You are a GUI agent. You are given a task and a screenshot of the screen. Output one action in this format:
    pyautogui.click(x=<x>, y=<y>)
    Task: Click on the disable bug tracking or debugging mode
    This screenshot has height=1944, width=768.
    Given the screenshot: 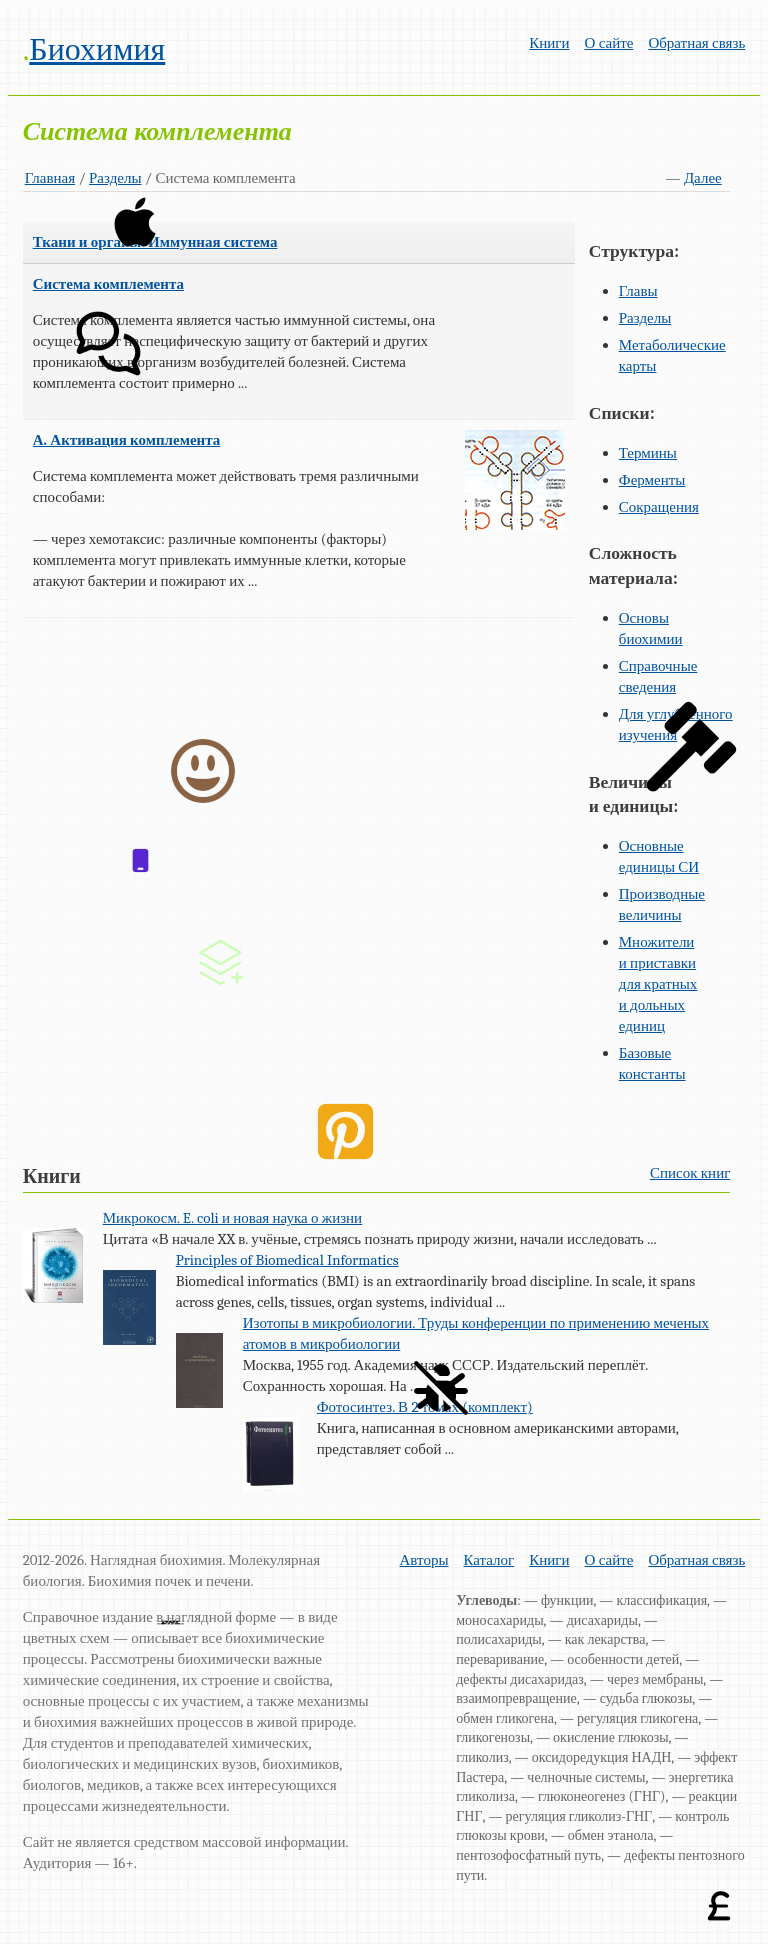 What is the action you would take?
    pyautogui.click(x=441, y=1388)
    